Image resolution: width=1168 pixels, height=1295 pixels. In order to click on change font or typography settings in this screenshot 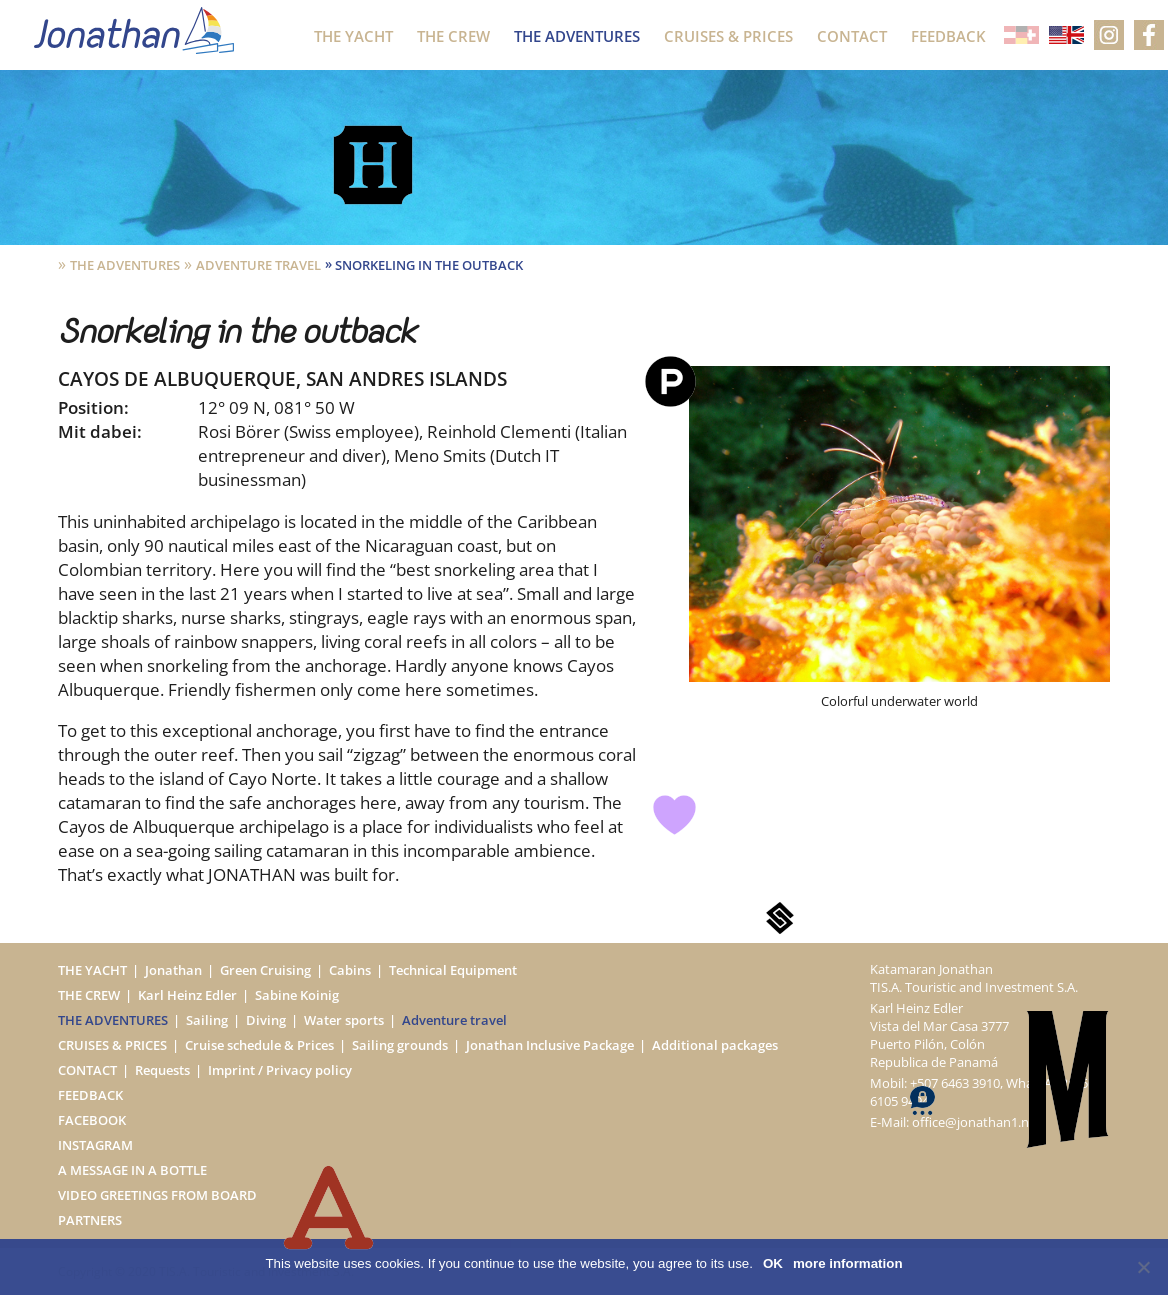, I will do `click(328, 1207)`.